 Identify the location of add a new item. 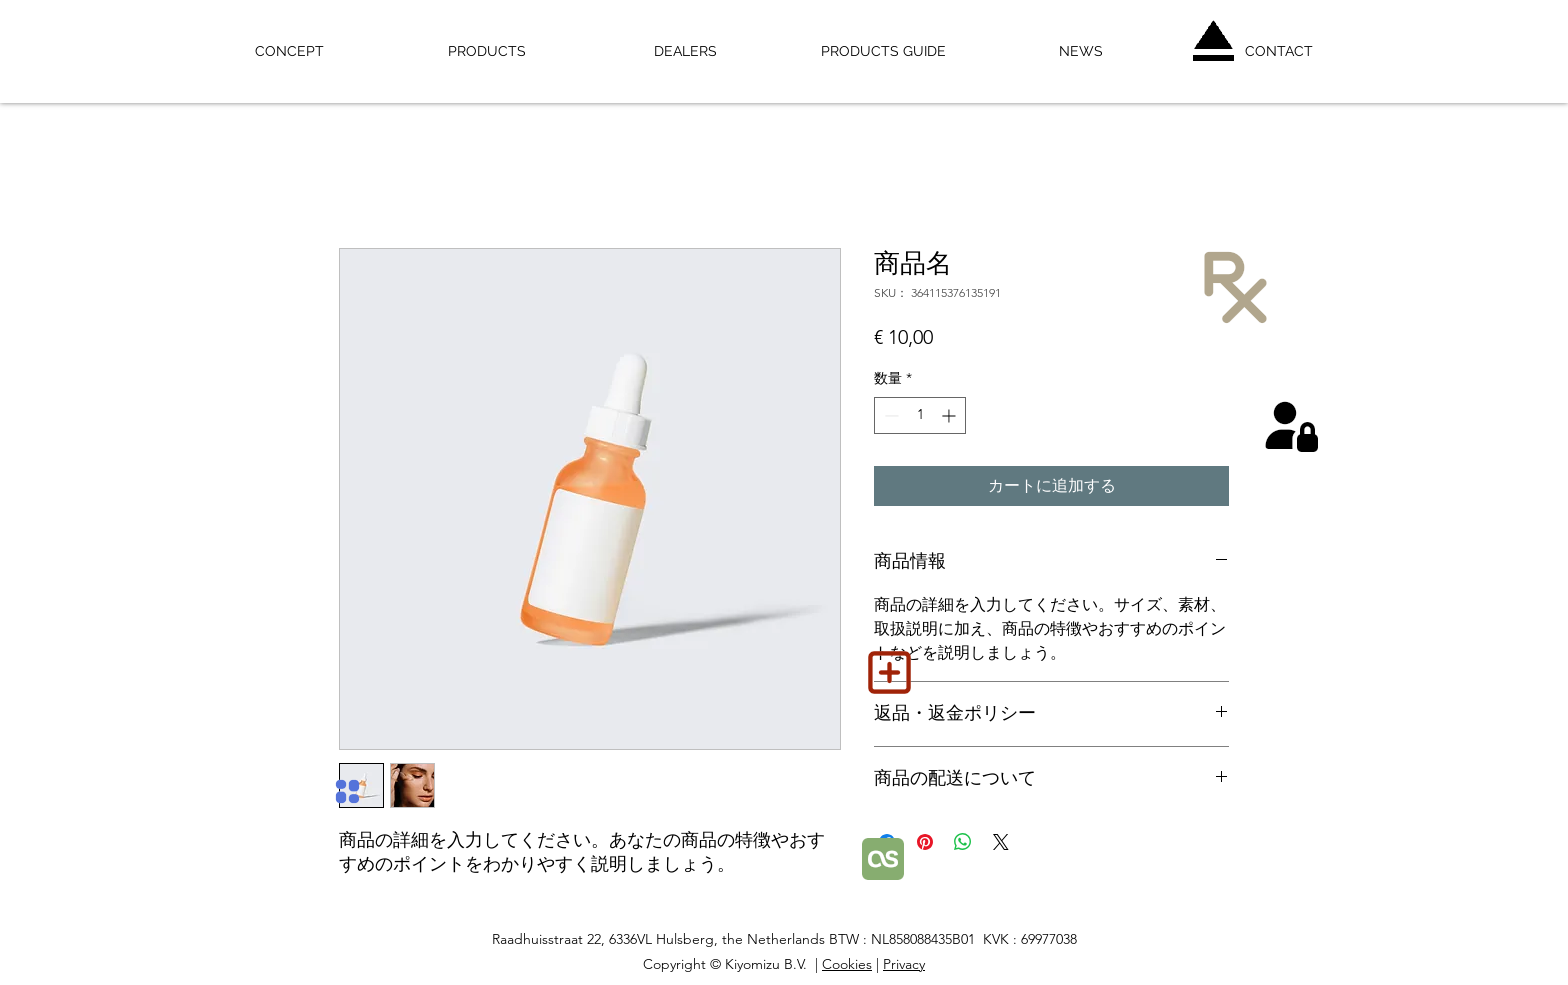
(889, 672).